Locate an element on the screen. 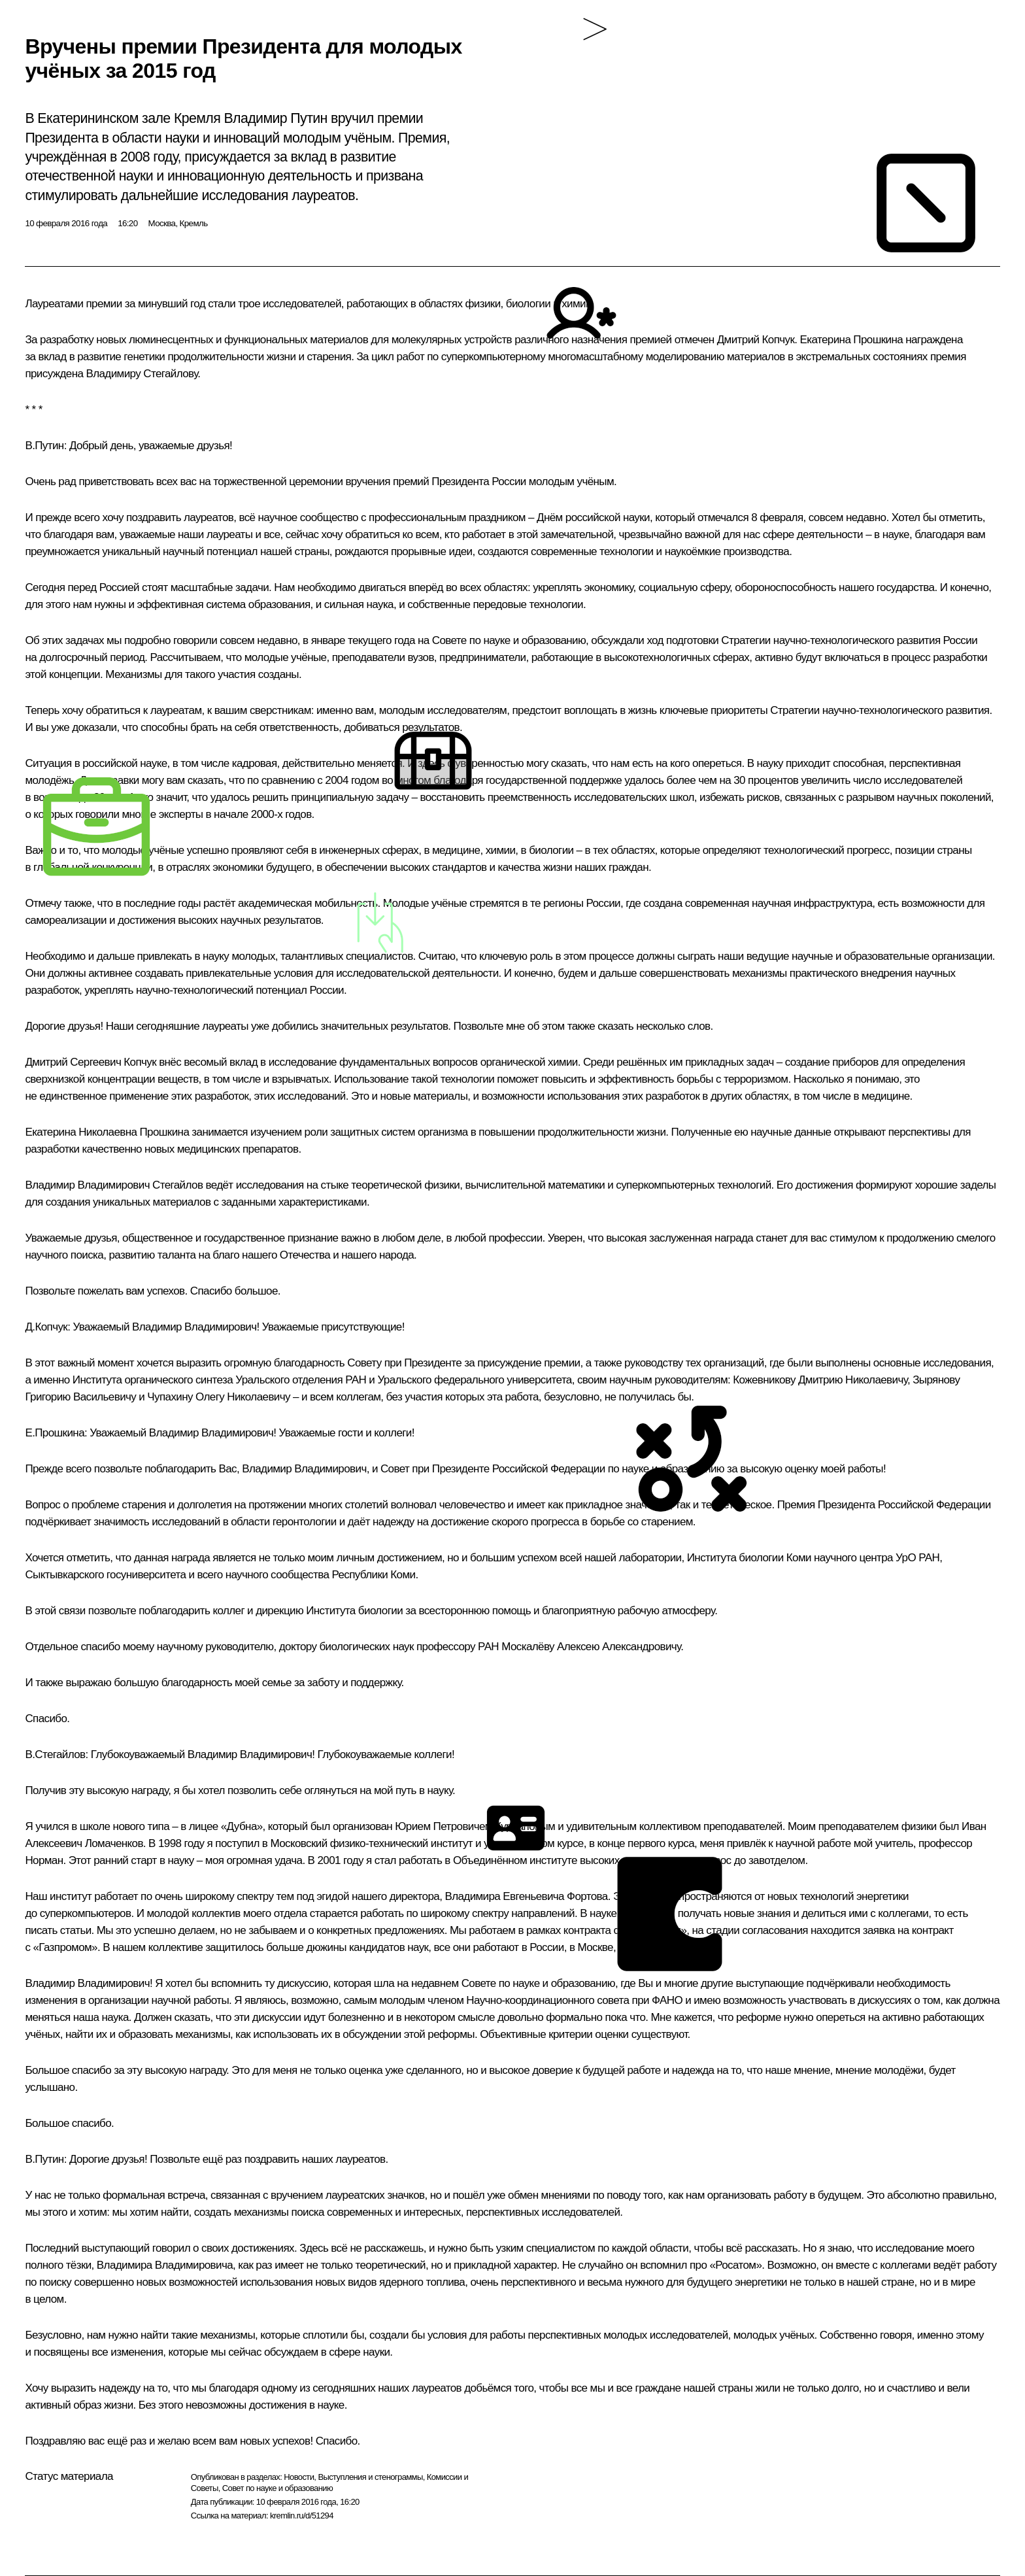  open Coda app is located at coordinates (669, 1914).